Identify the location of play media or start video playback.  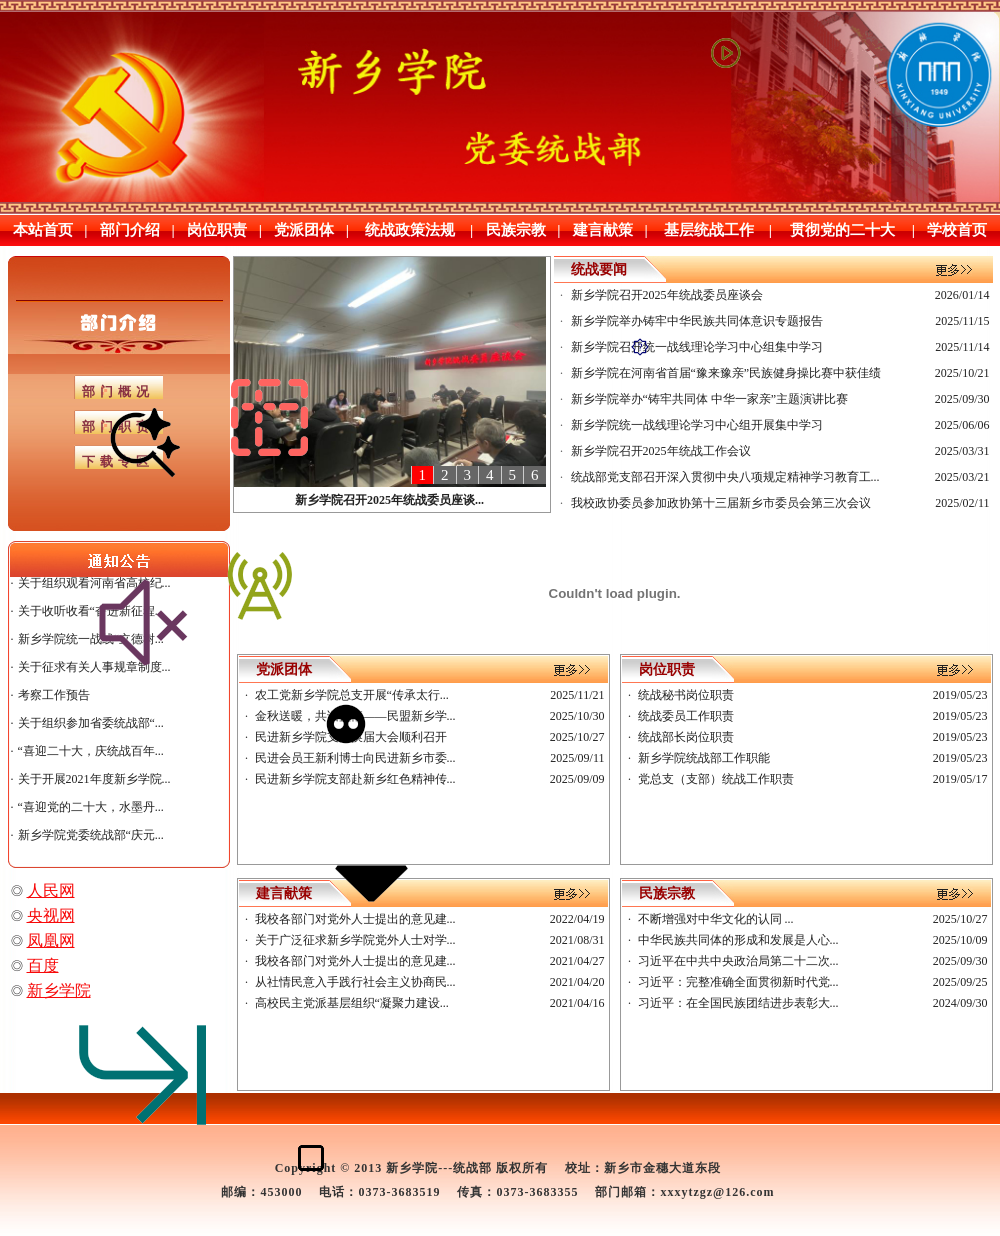
(726, 53).